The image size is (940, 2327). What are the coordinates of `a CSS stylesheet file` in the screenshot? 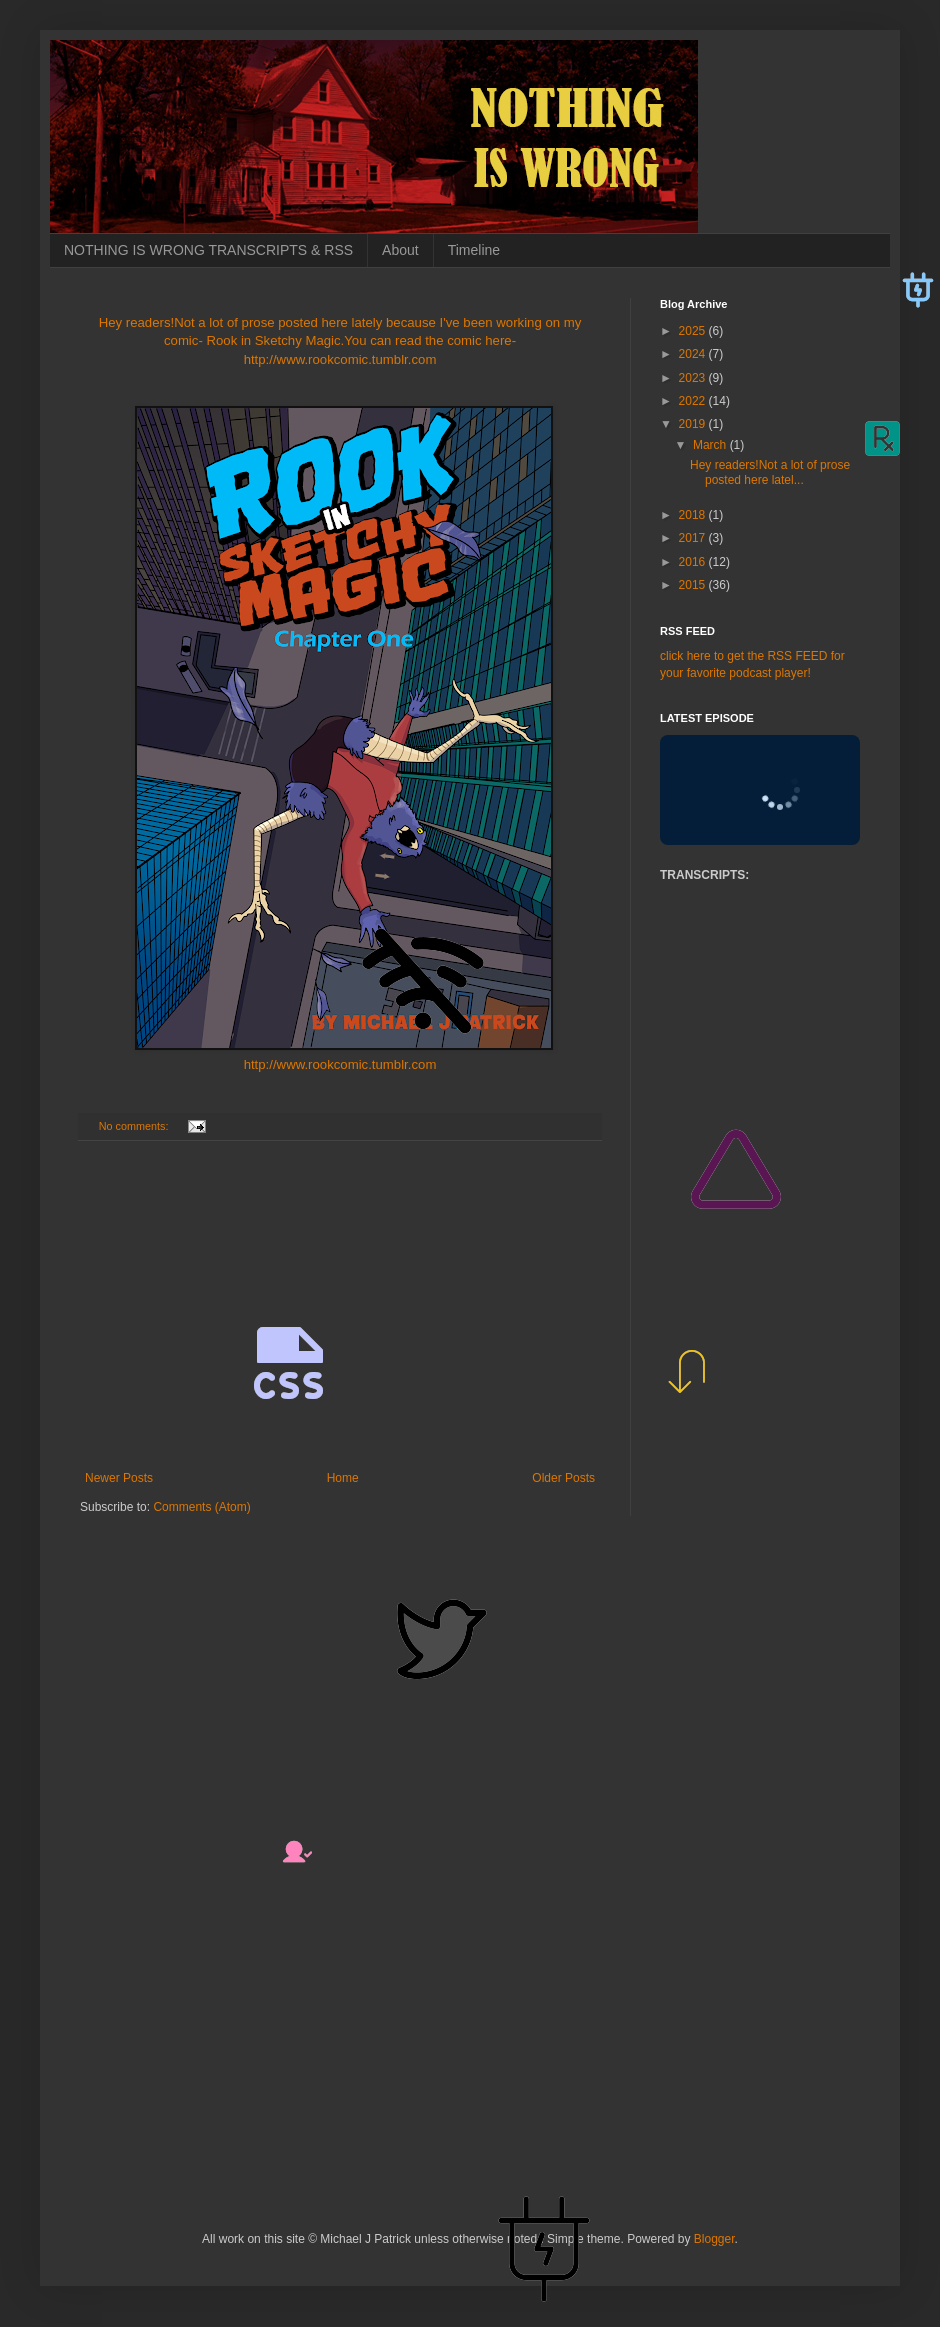 It's located at (290, 1366).